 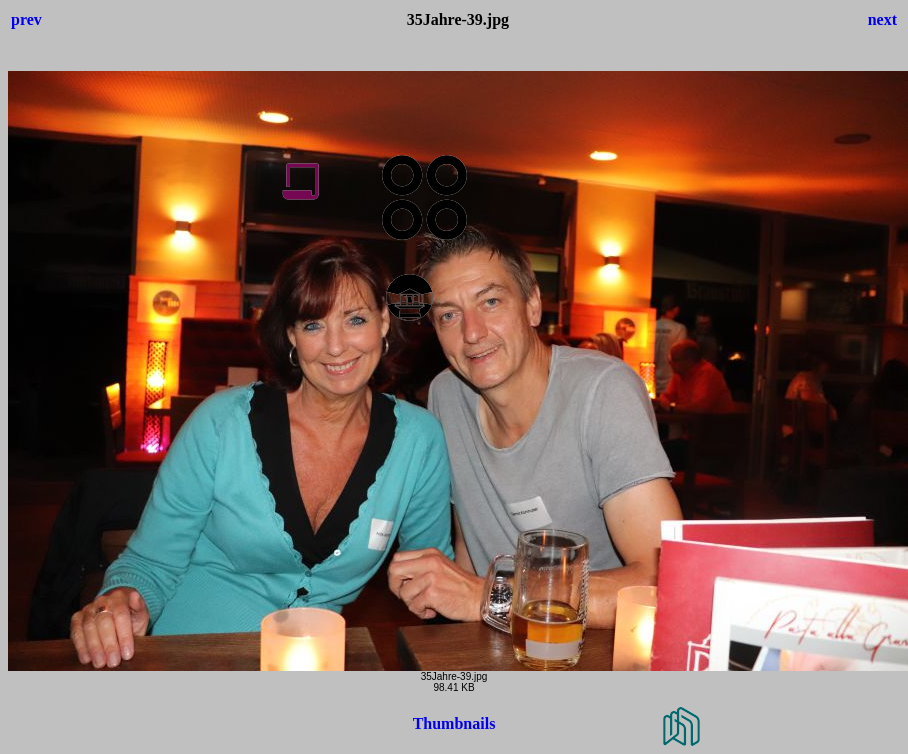 I want to click on nhost backend-as-a-service platform logo, so click(x=681, y=726).